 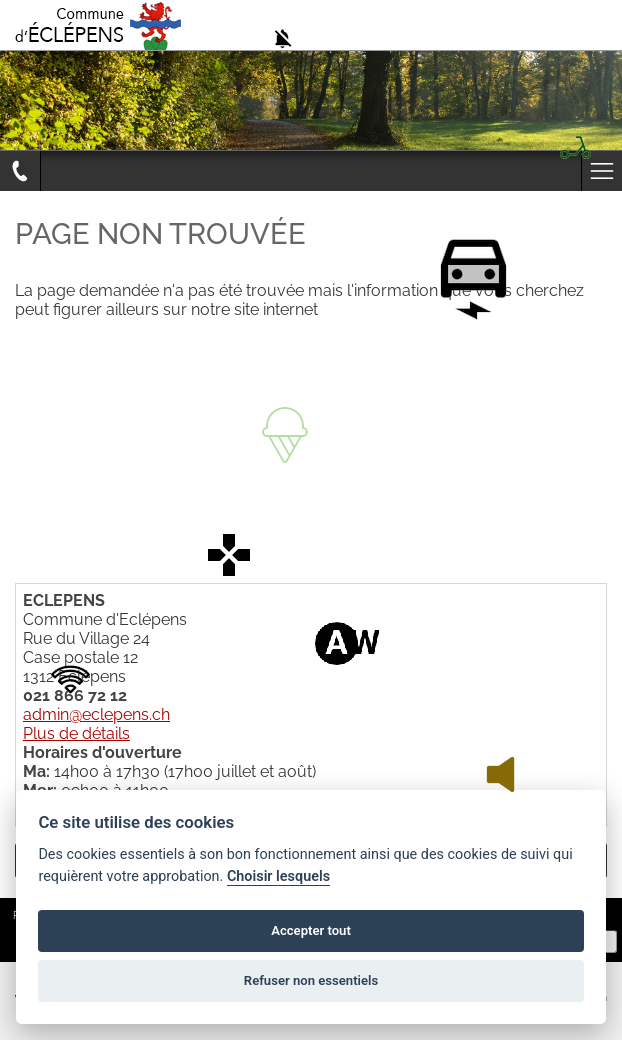 What do you see at coordinates (347, 643) in the screenshot?
I see `enable auto white balance` at bounding box center [347, 643].